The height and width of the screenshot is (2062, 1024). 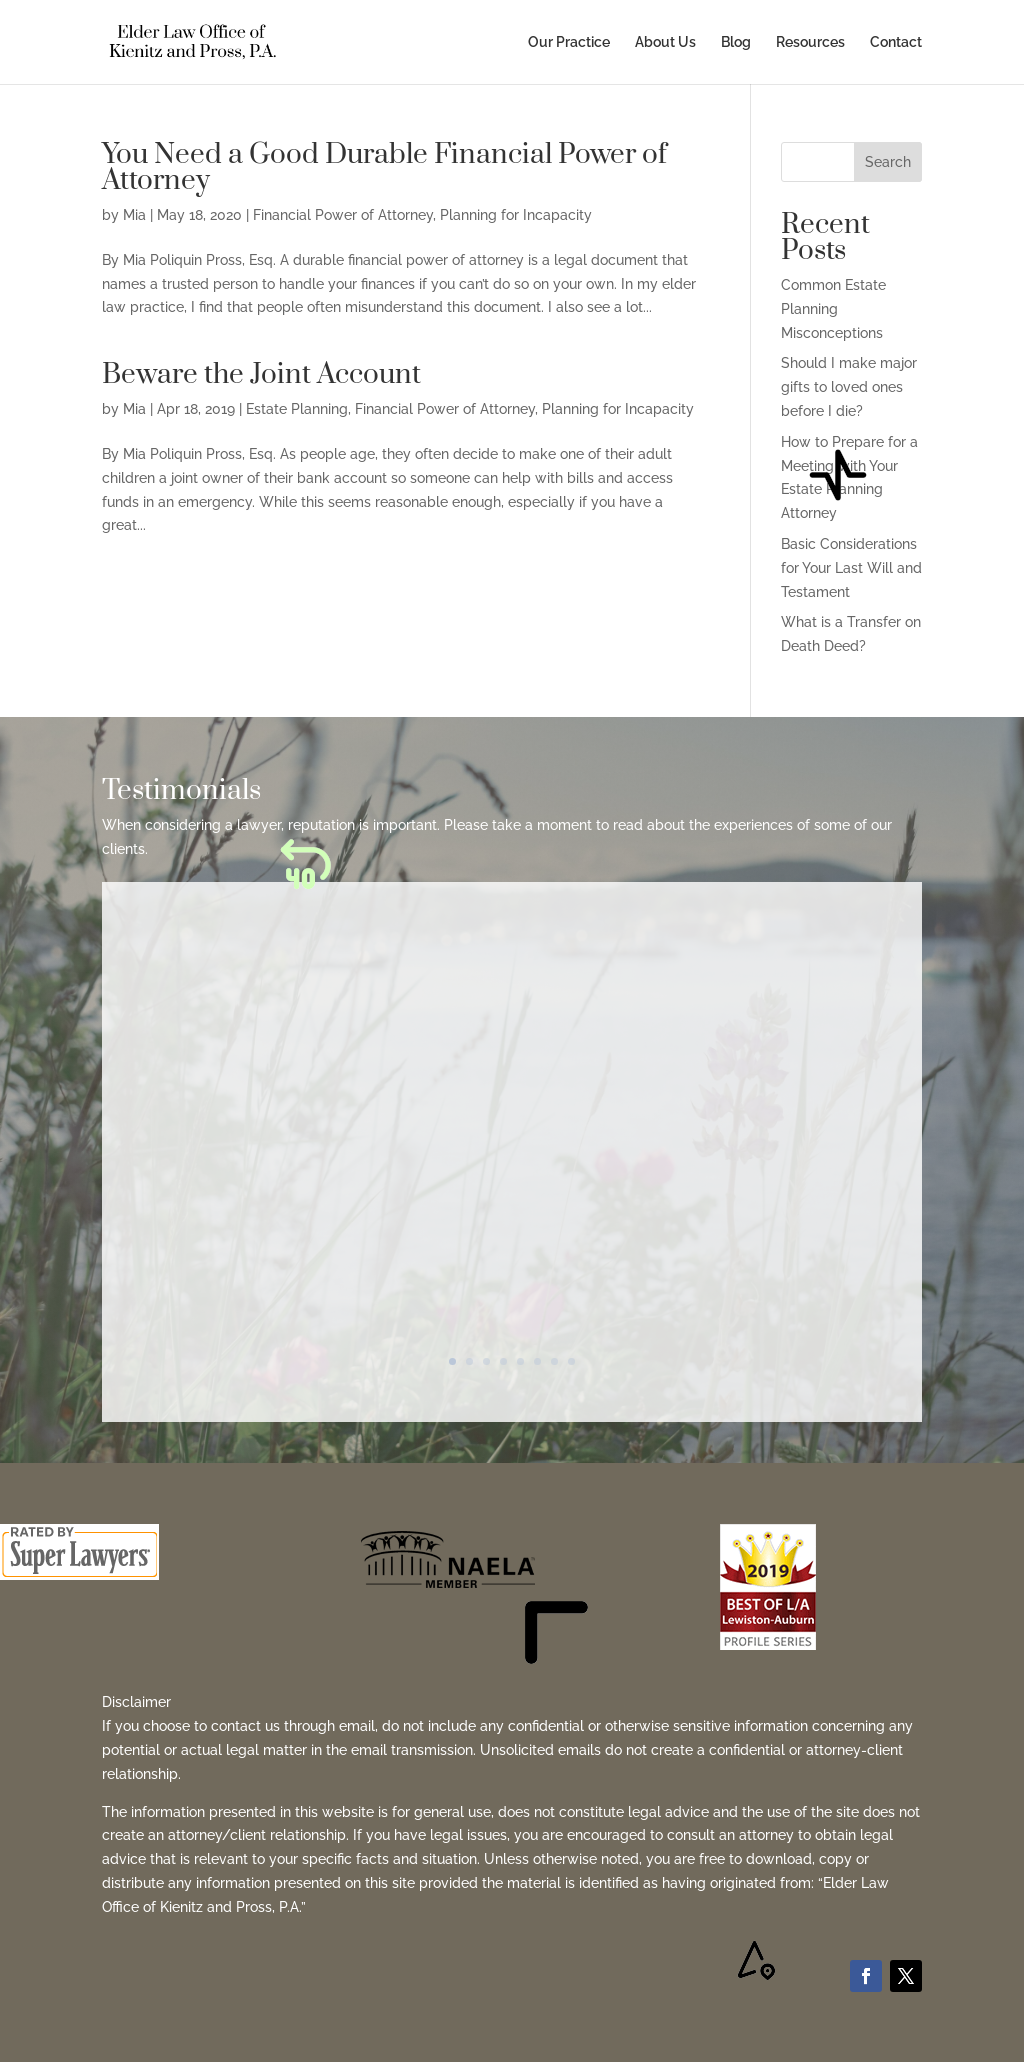 What do you see at coordinates (556, 1632) in the screenshot?
I see `navigate to the top-left or previous section` at bounding box center [556, 1632].